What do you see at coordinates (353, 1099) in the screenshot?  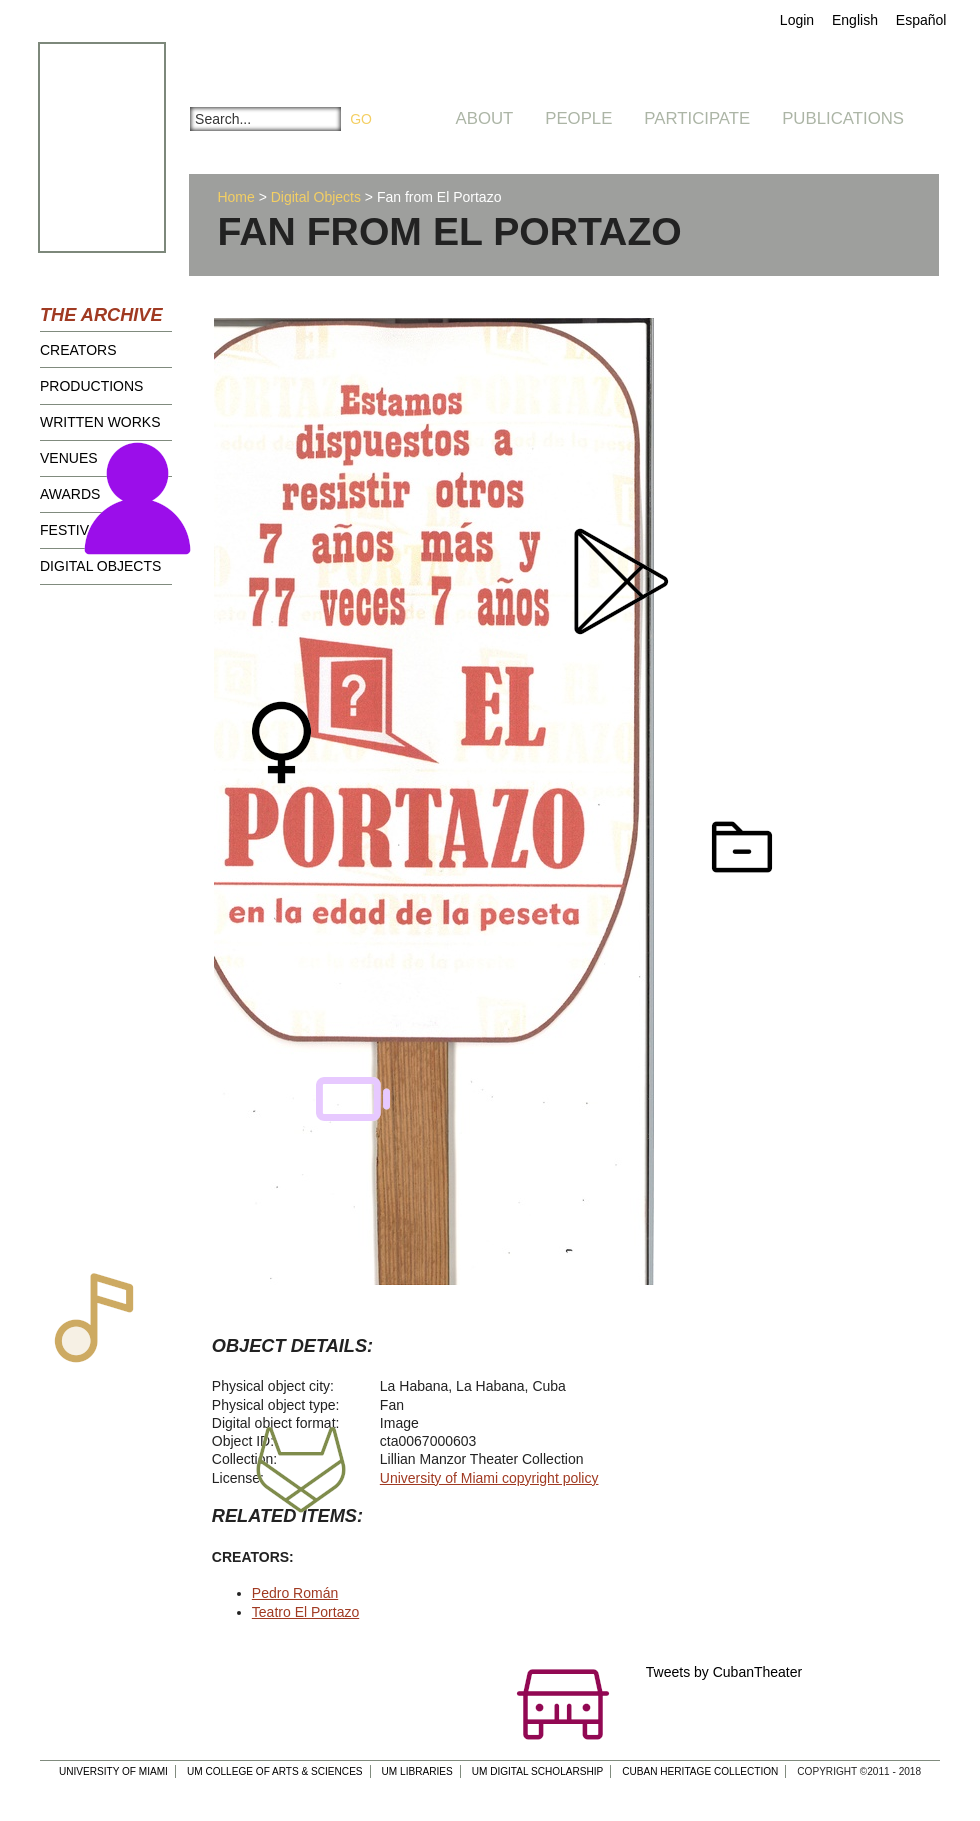 I see `indicates battery is completely drained` at bounding box center [353, 1099].